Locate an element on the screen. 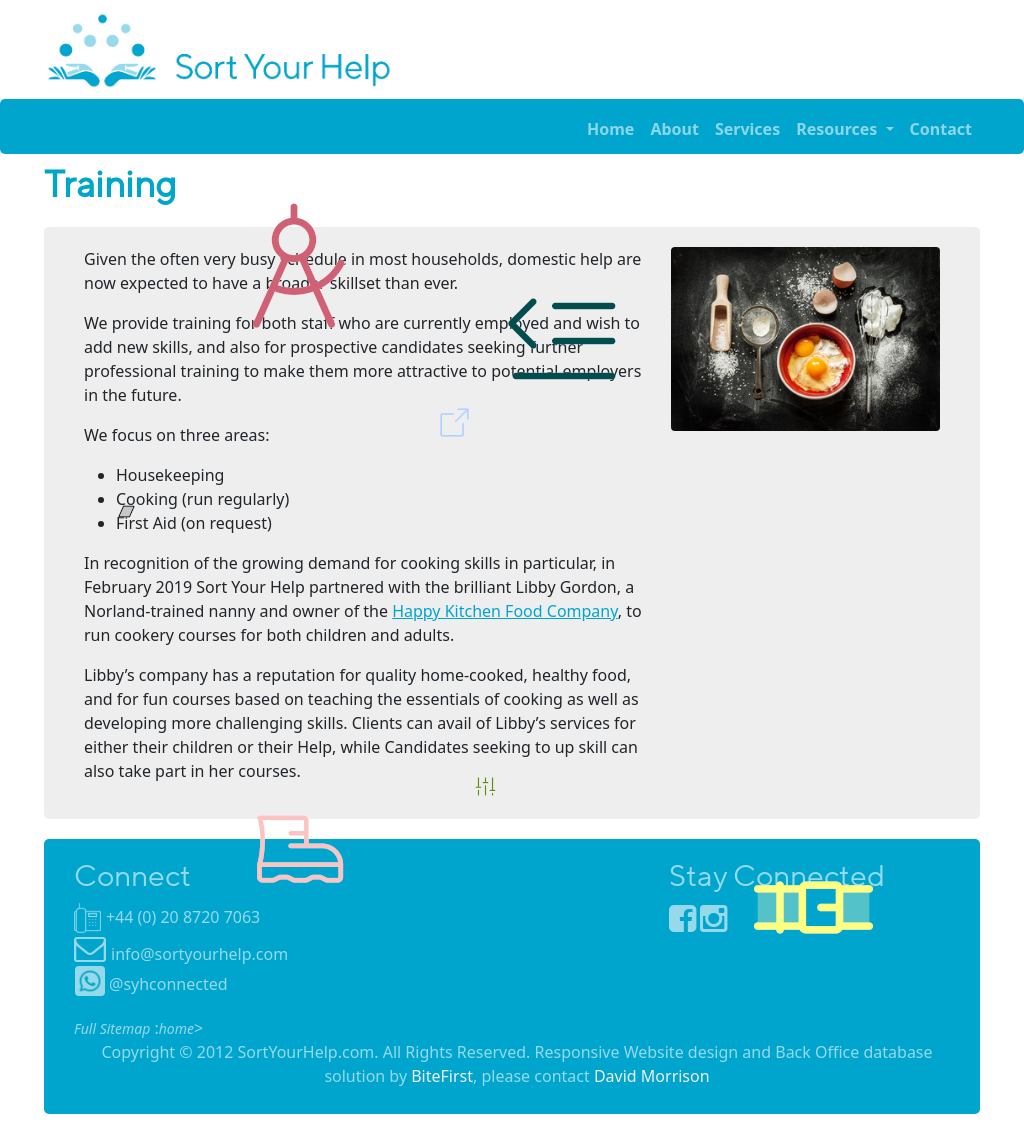  adjust settings or preferences is located at coordinates (485, 786).